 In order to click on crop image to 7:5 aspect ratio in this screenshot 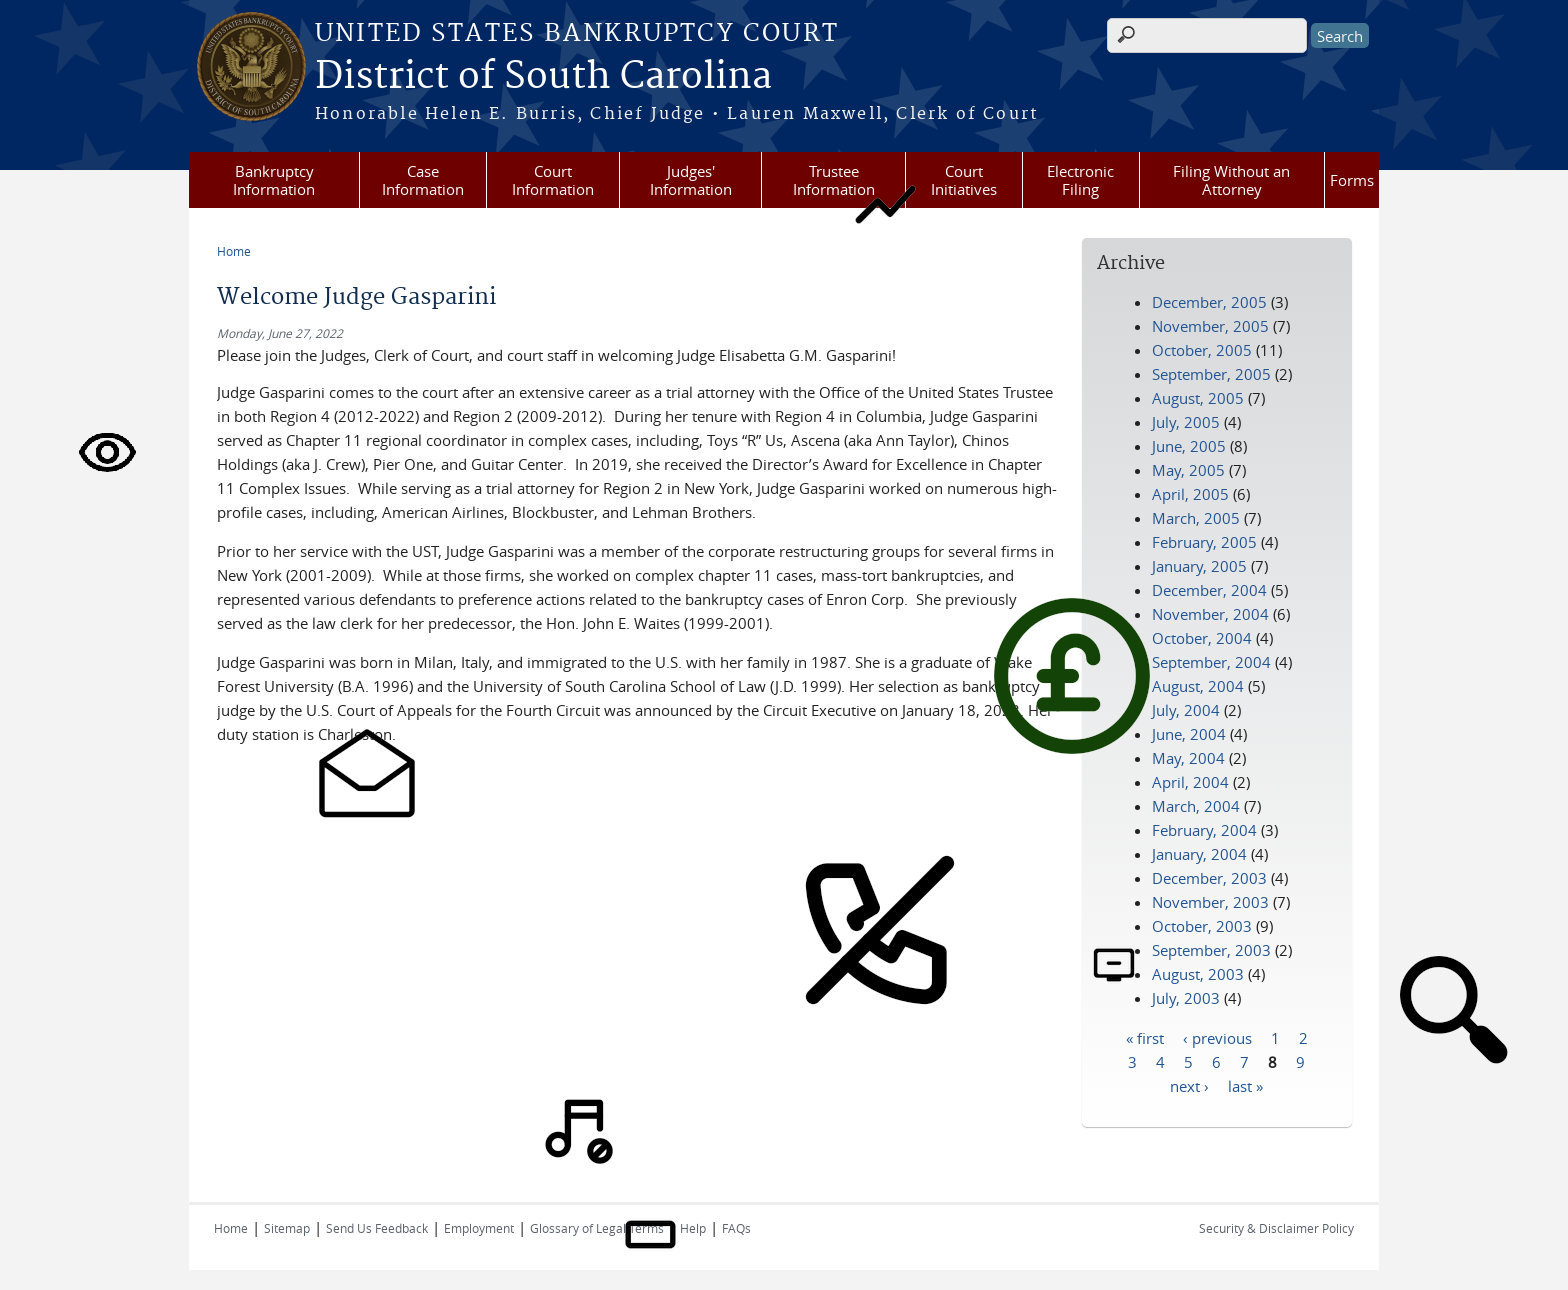, I will do `click(650, 1234)`.